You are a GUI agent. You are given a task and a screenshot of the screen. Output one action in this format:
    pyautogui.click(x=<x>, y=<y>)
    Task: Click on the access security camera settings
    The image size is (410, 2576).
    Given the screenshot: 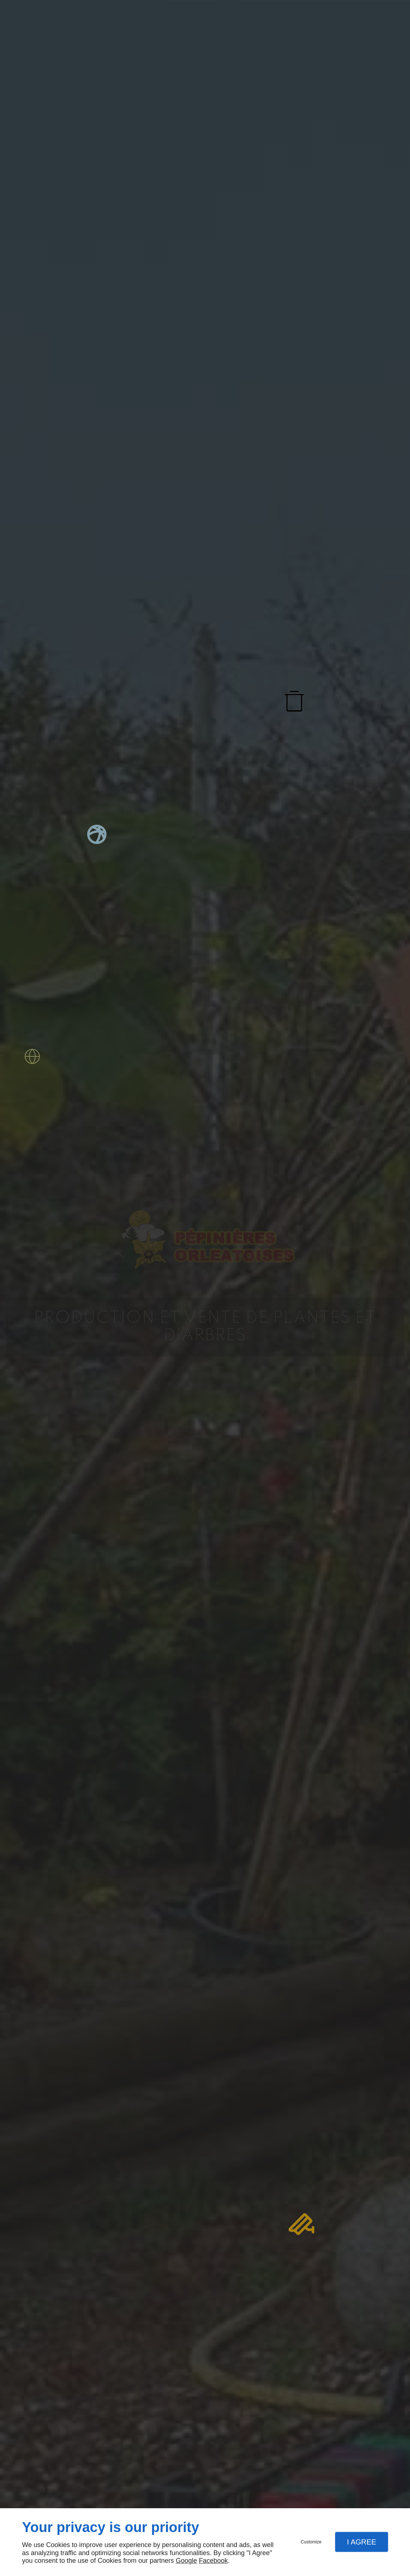 What is the action you would take?
    pyautogui.click(x=301, y=2226)
    